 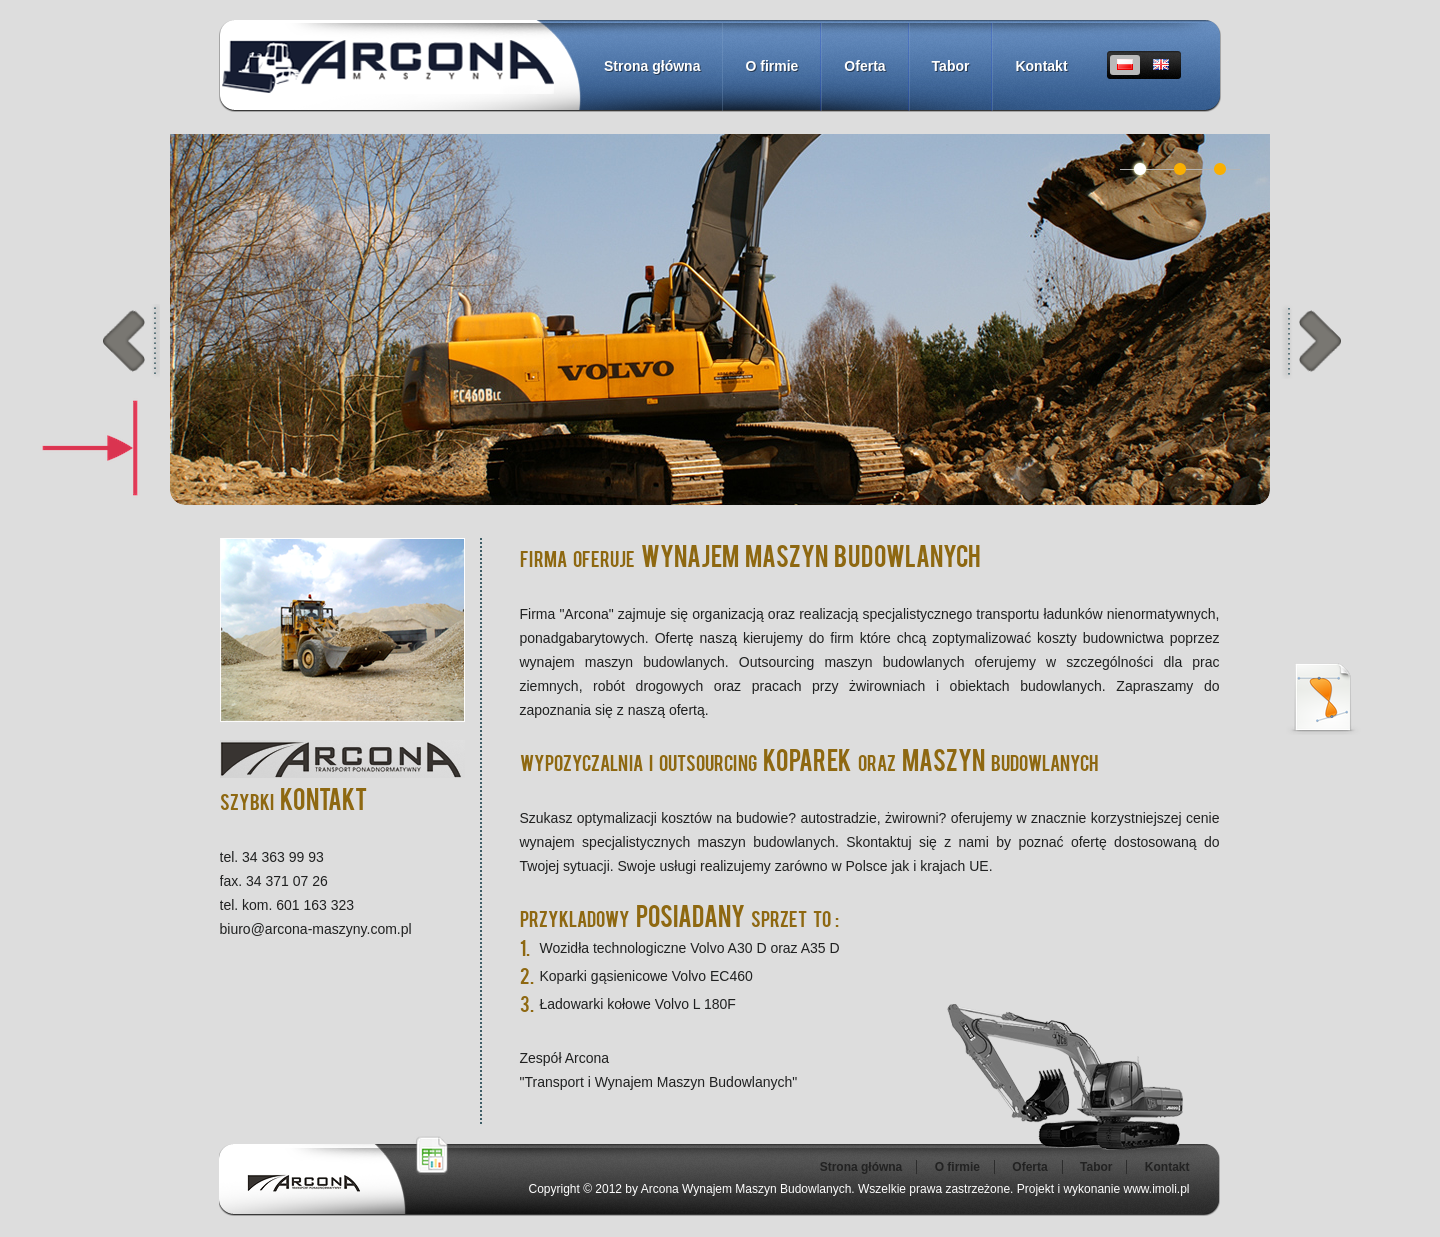 What do you see at coordinates (432, 1155) in the screenshot?
I see `open a spreadsheet file` at bounding box center [432, 1155].